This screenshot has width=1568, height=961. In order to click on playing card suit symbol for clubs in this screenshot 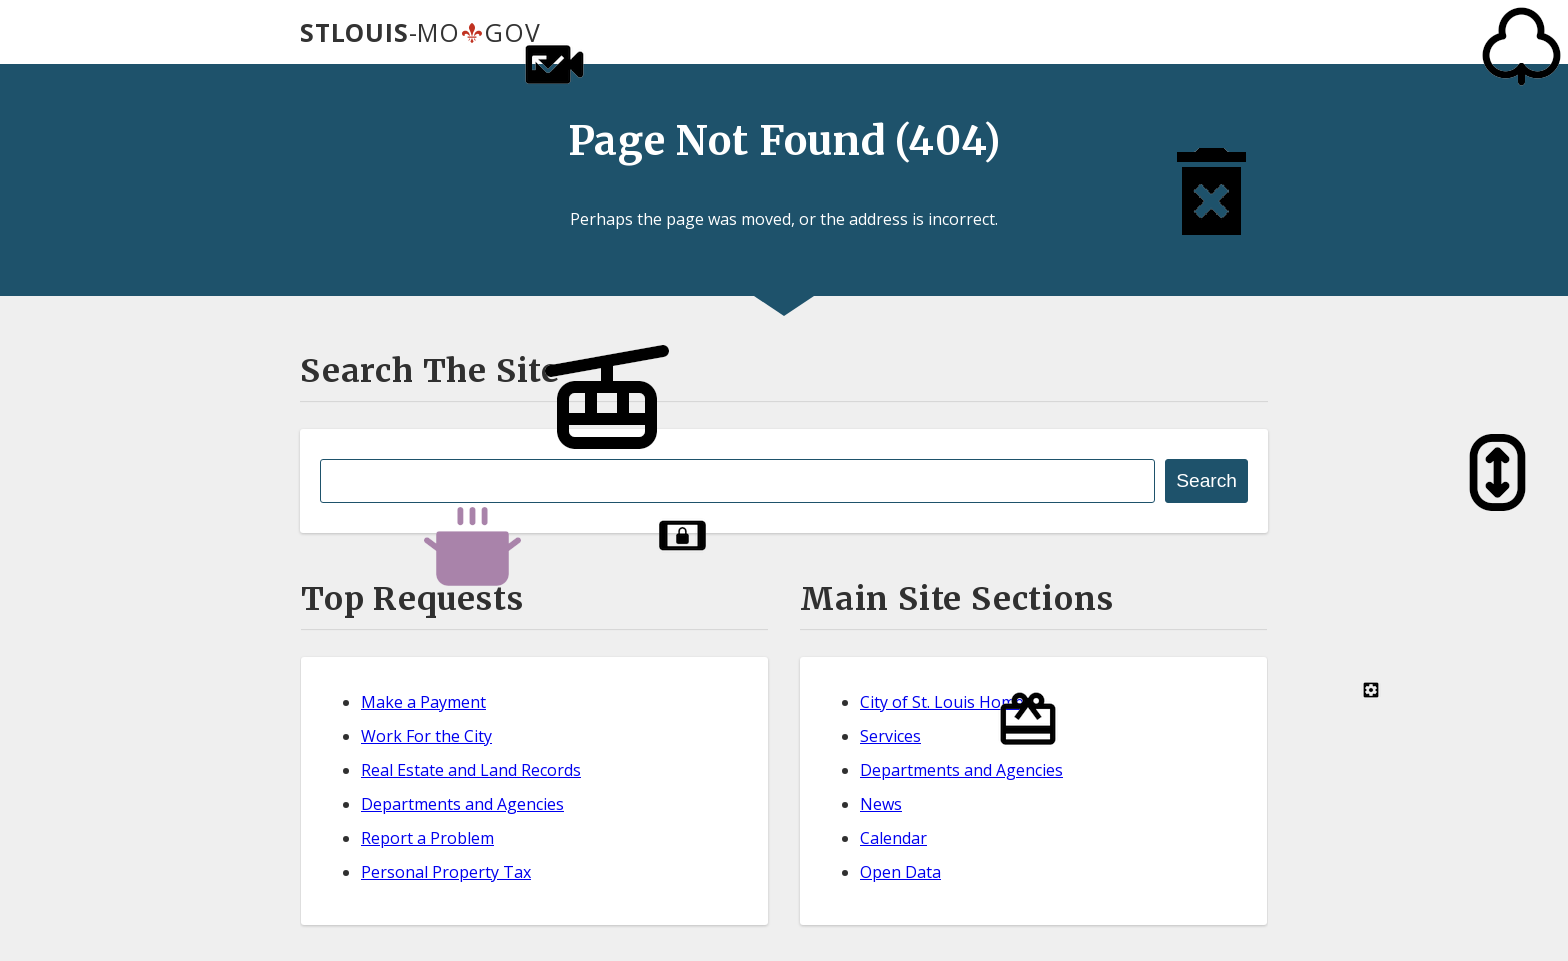, I will do `click(1521, 46)`.